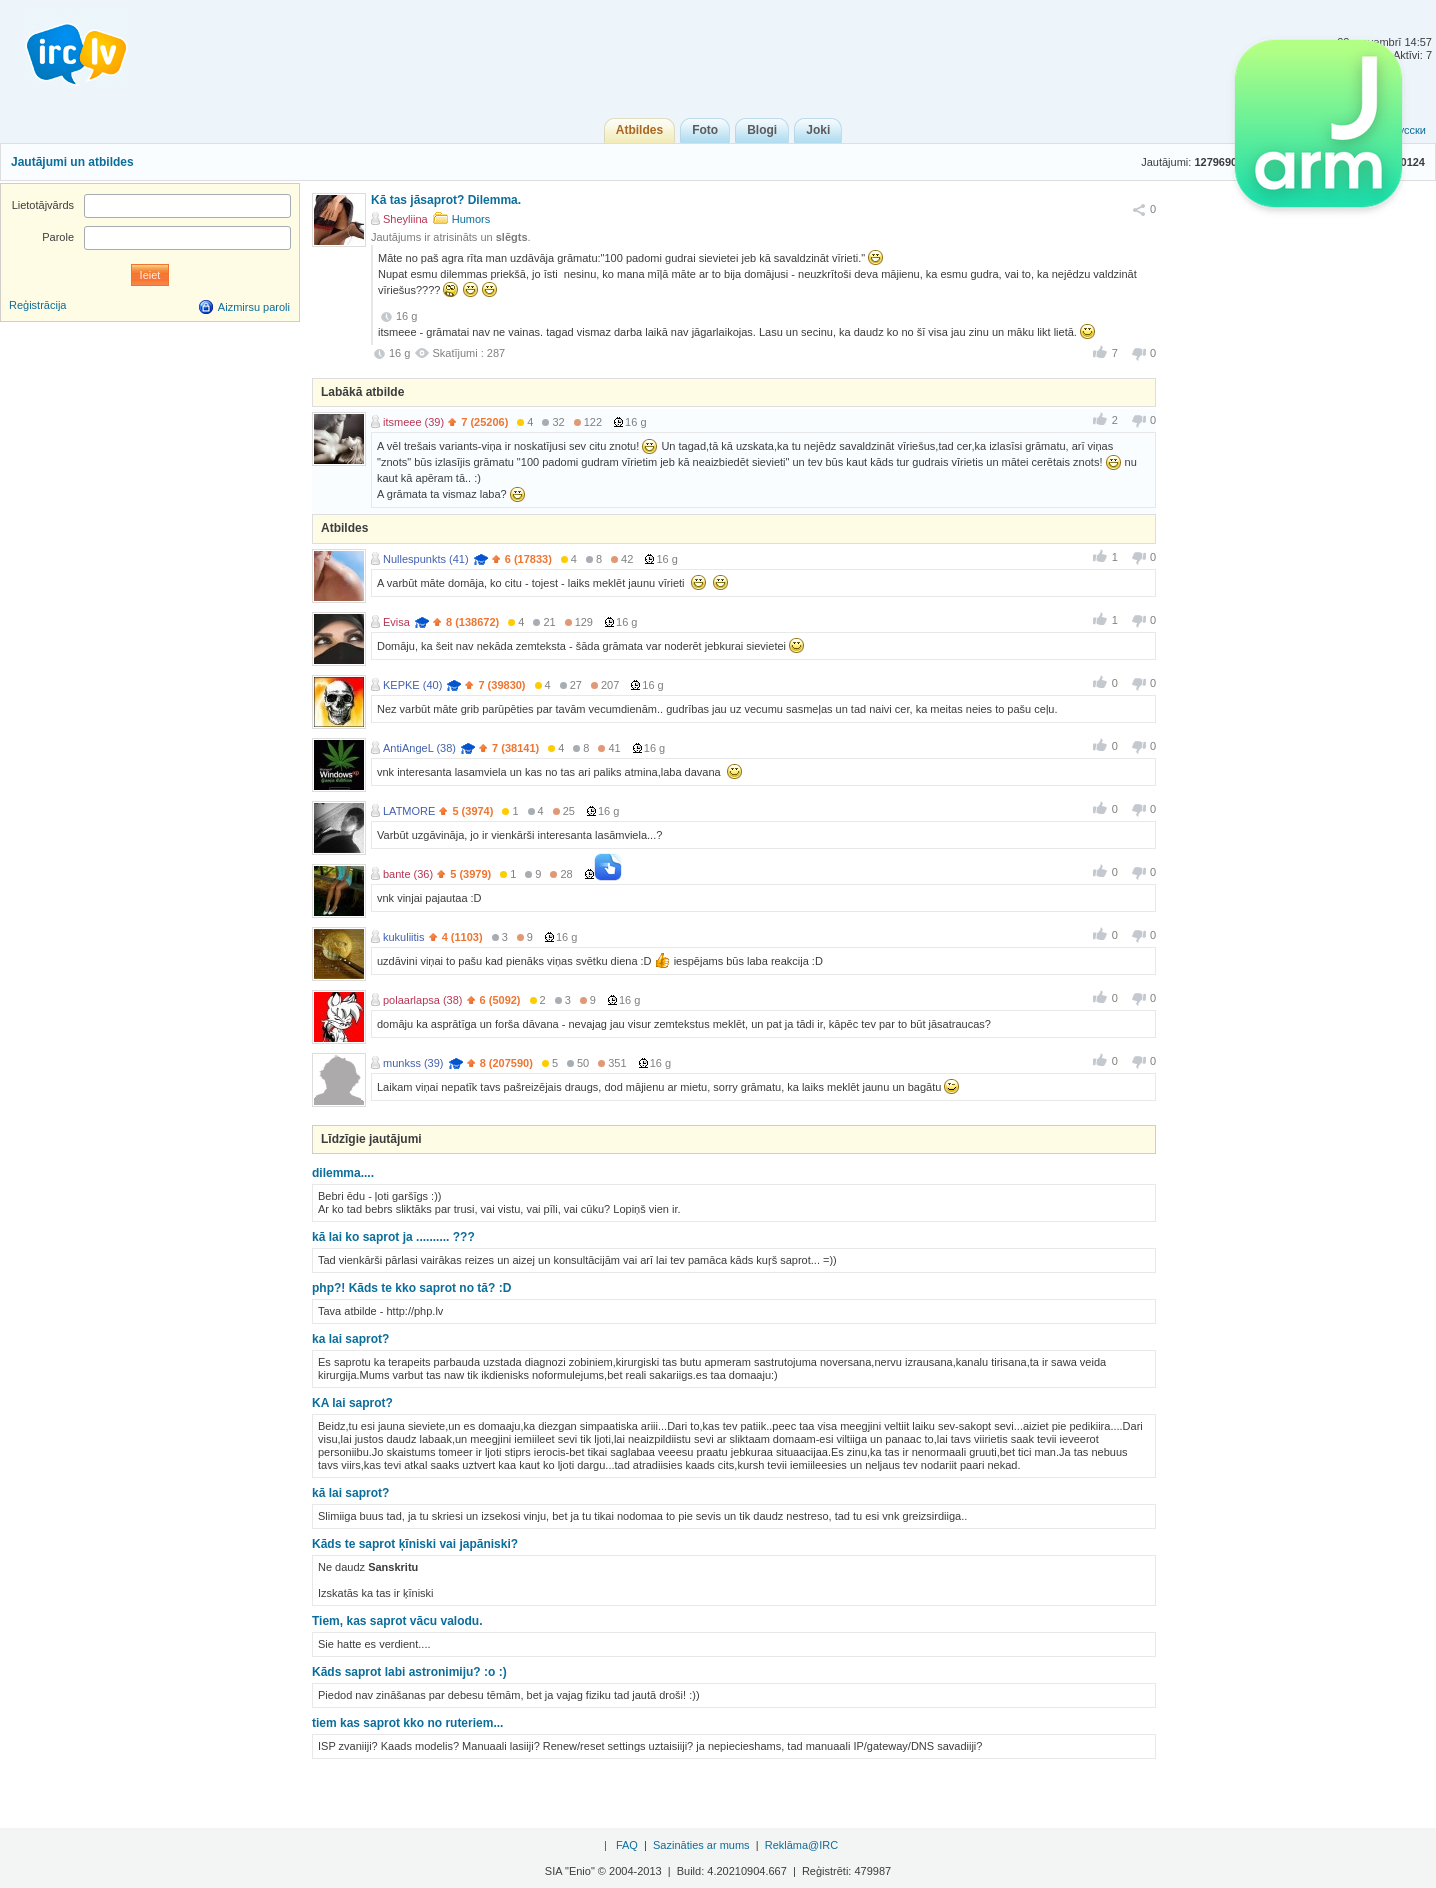 The width and height of the screenshot is (1436, 1888). What do you see at coordinates (1318, 123) in the screenshot?
I see `launch JArmEmu ARM assembly emulator` at bounding box center [1318, 123].